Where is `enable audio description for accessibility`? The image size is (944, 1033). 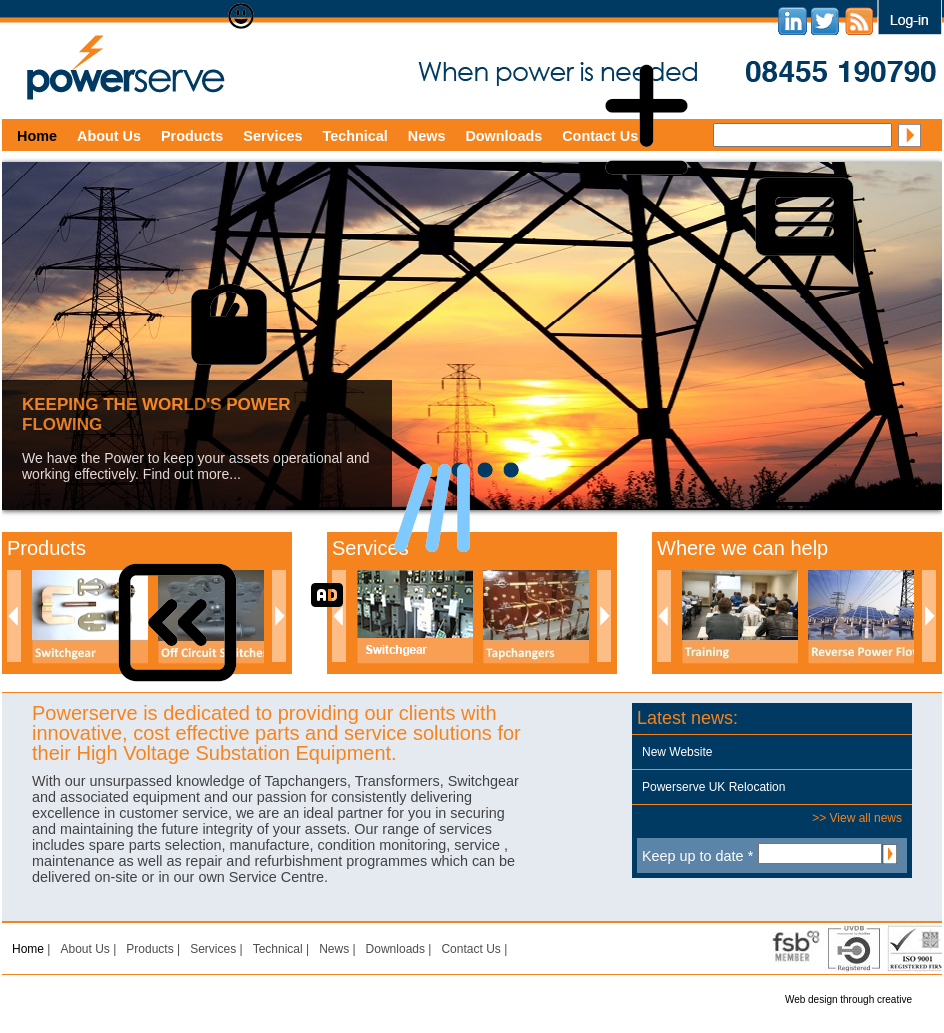 enable audio description for accessibility is located at coordinates (327, 595).